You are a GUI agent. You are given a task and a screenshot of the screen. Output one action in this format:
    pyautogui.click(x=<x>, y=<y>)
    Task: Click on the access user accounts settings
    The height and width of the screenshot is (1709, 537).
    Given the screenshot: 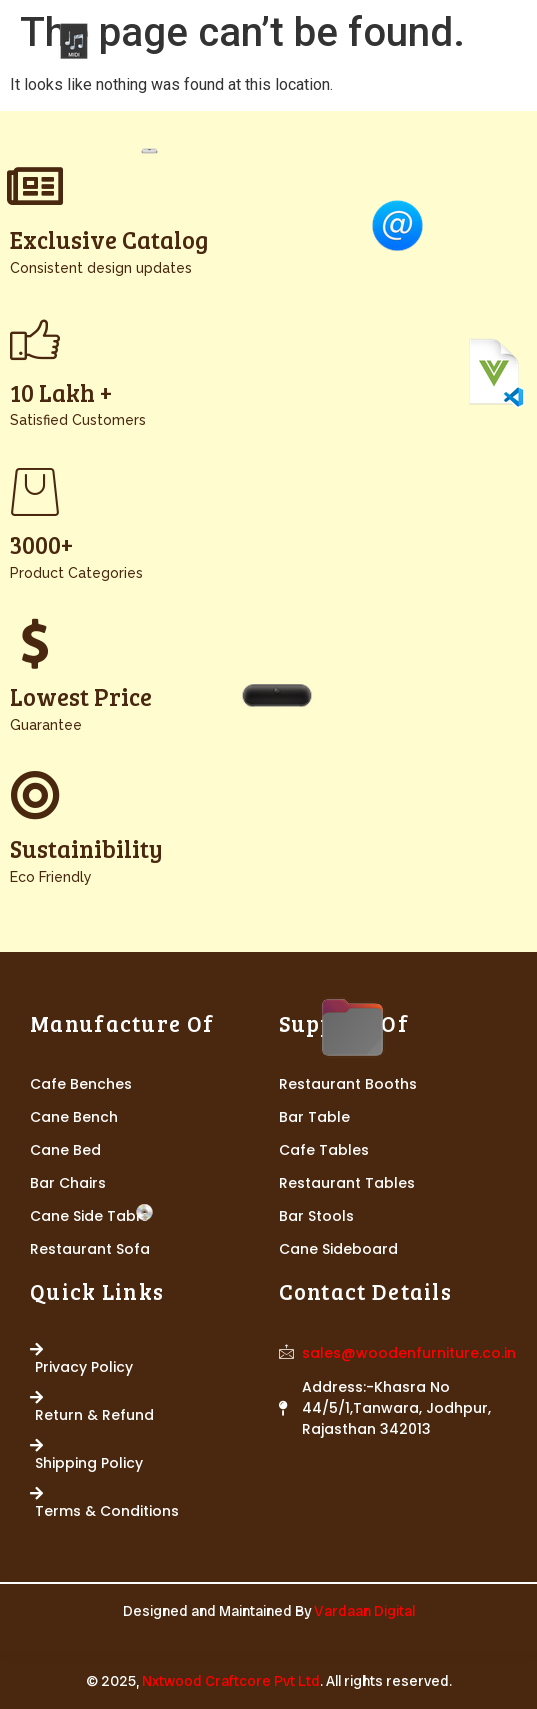 What is the action you would take?
    pyautogui.click(x=397, y=225)
    